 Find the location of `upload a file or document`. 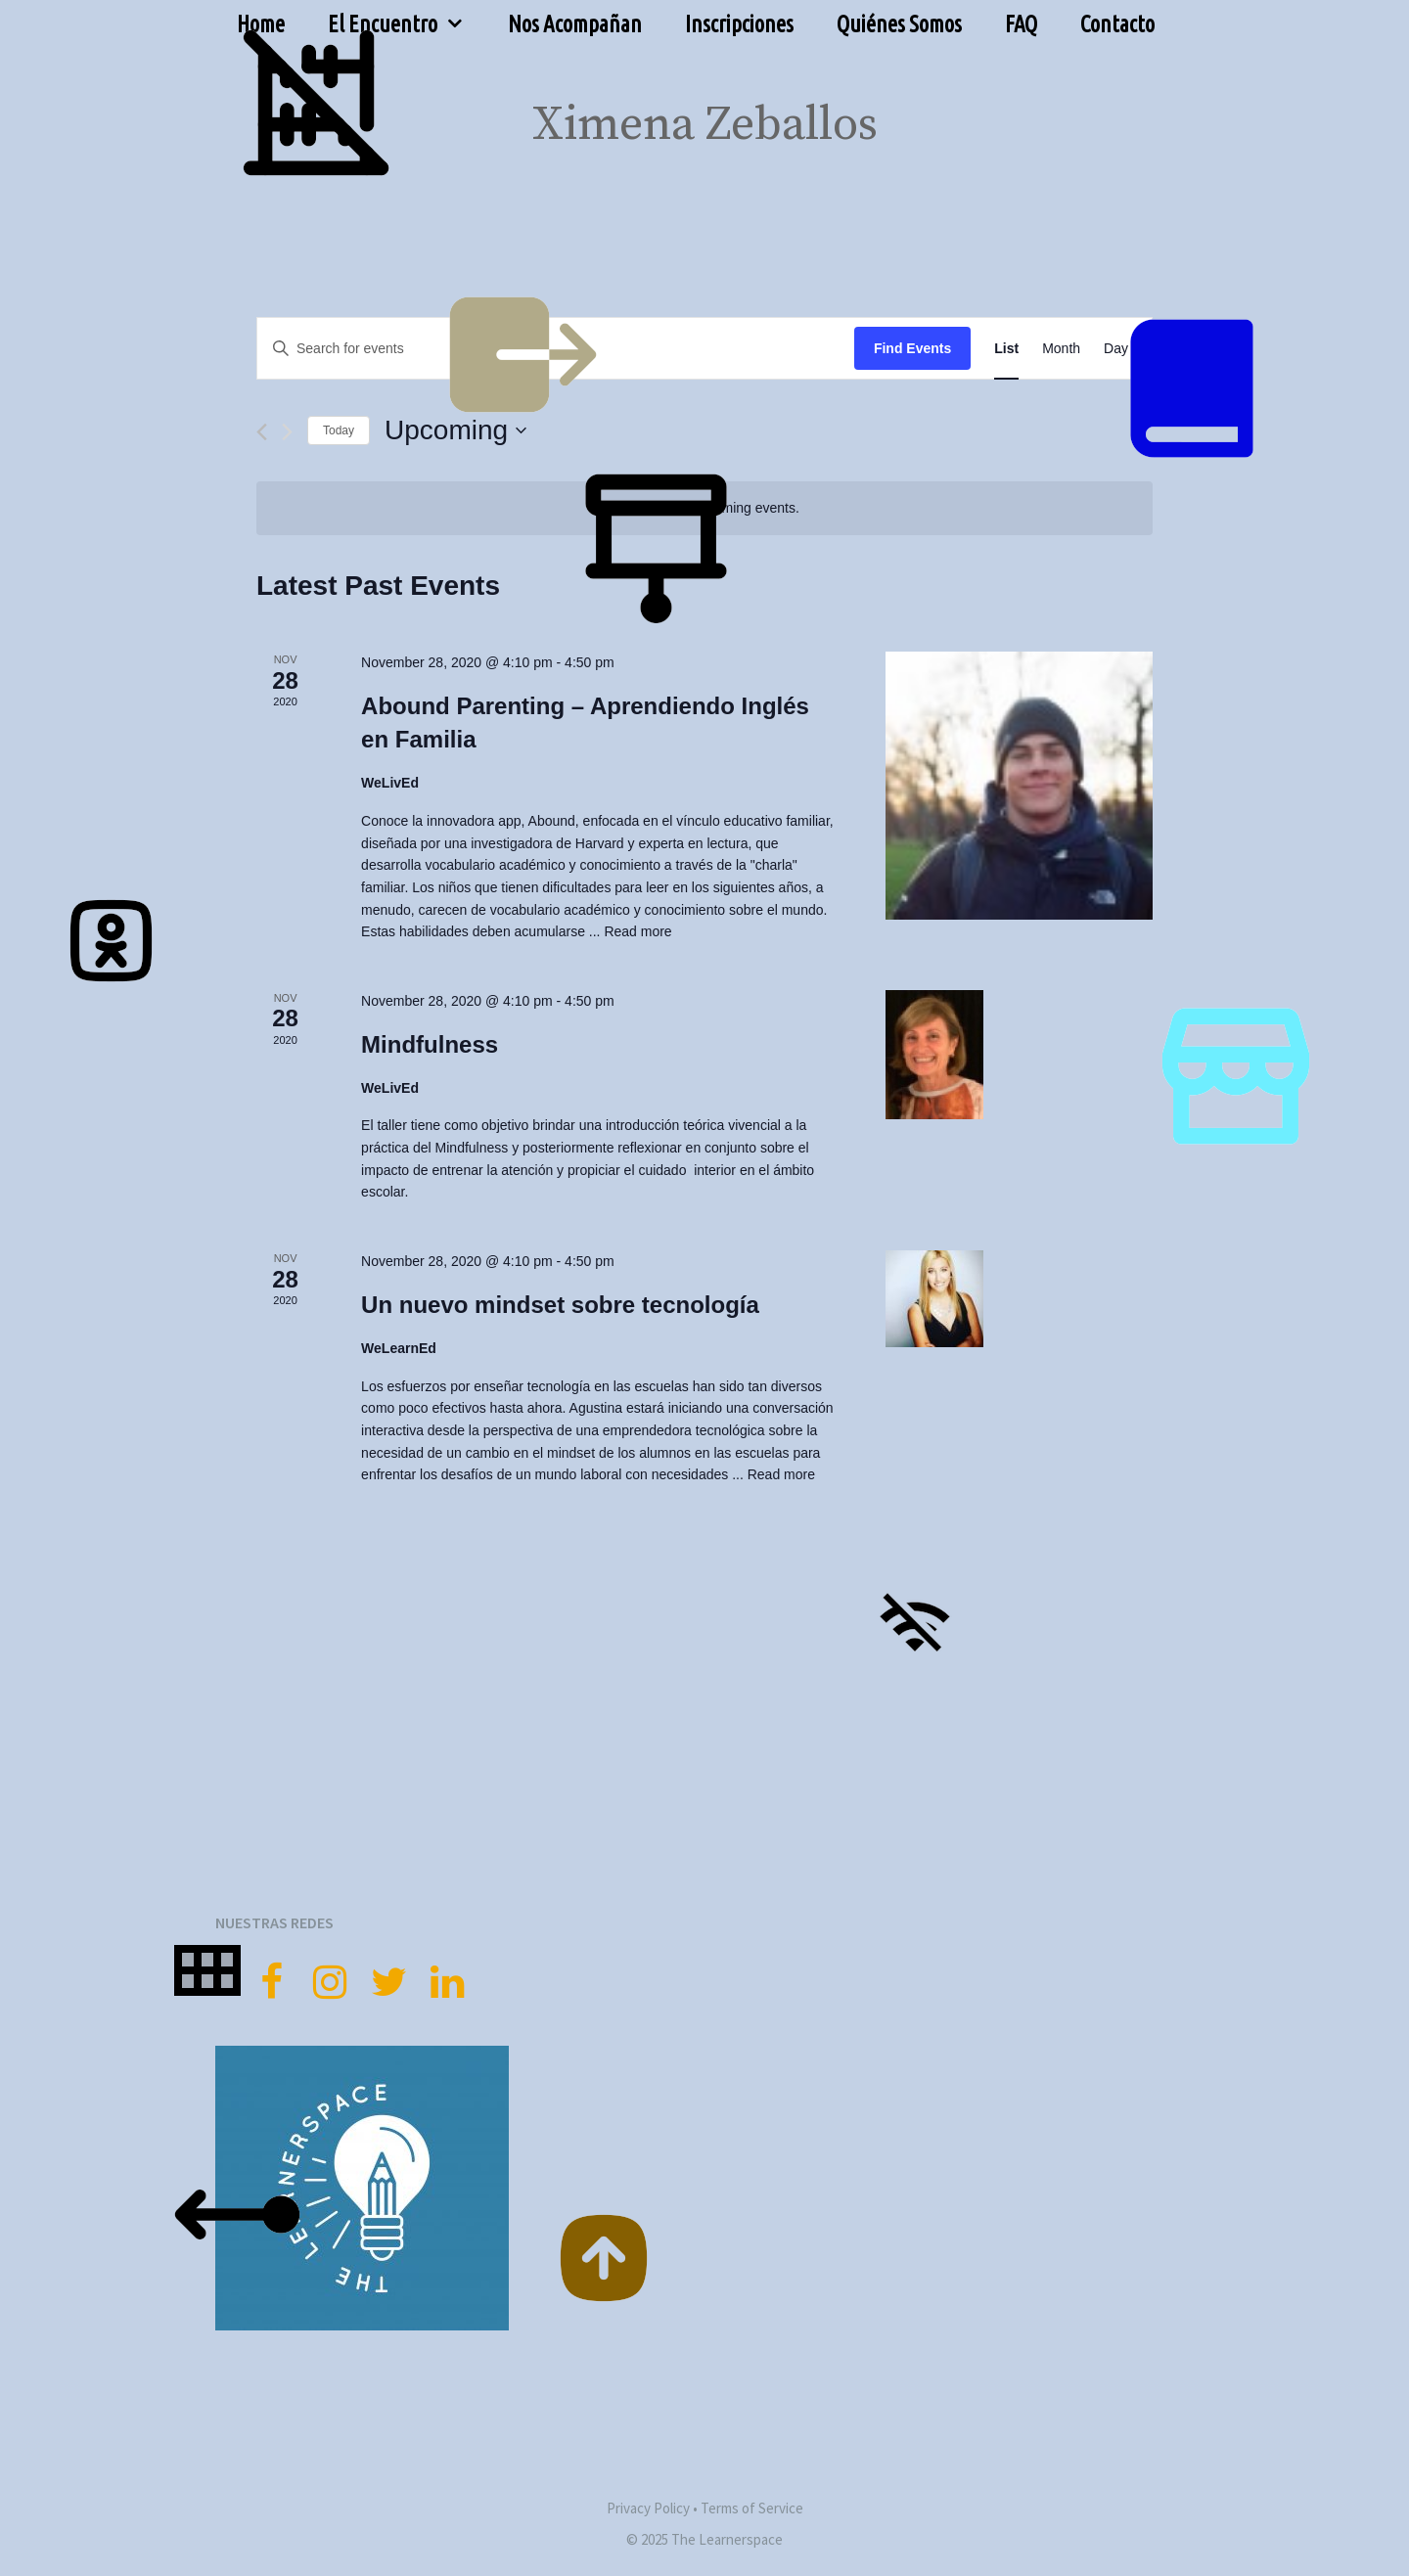

upload a file or document is located at coordinates (604, 2258).